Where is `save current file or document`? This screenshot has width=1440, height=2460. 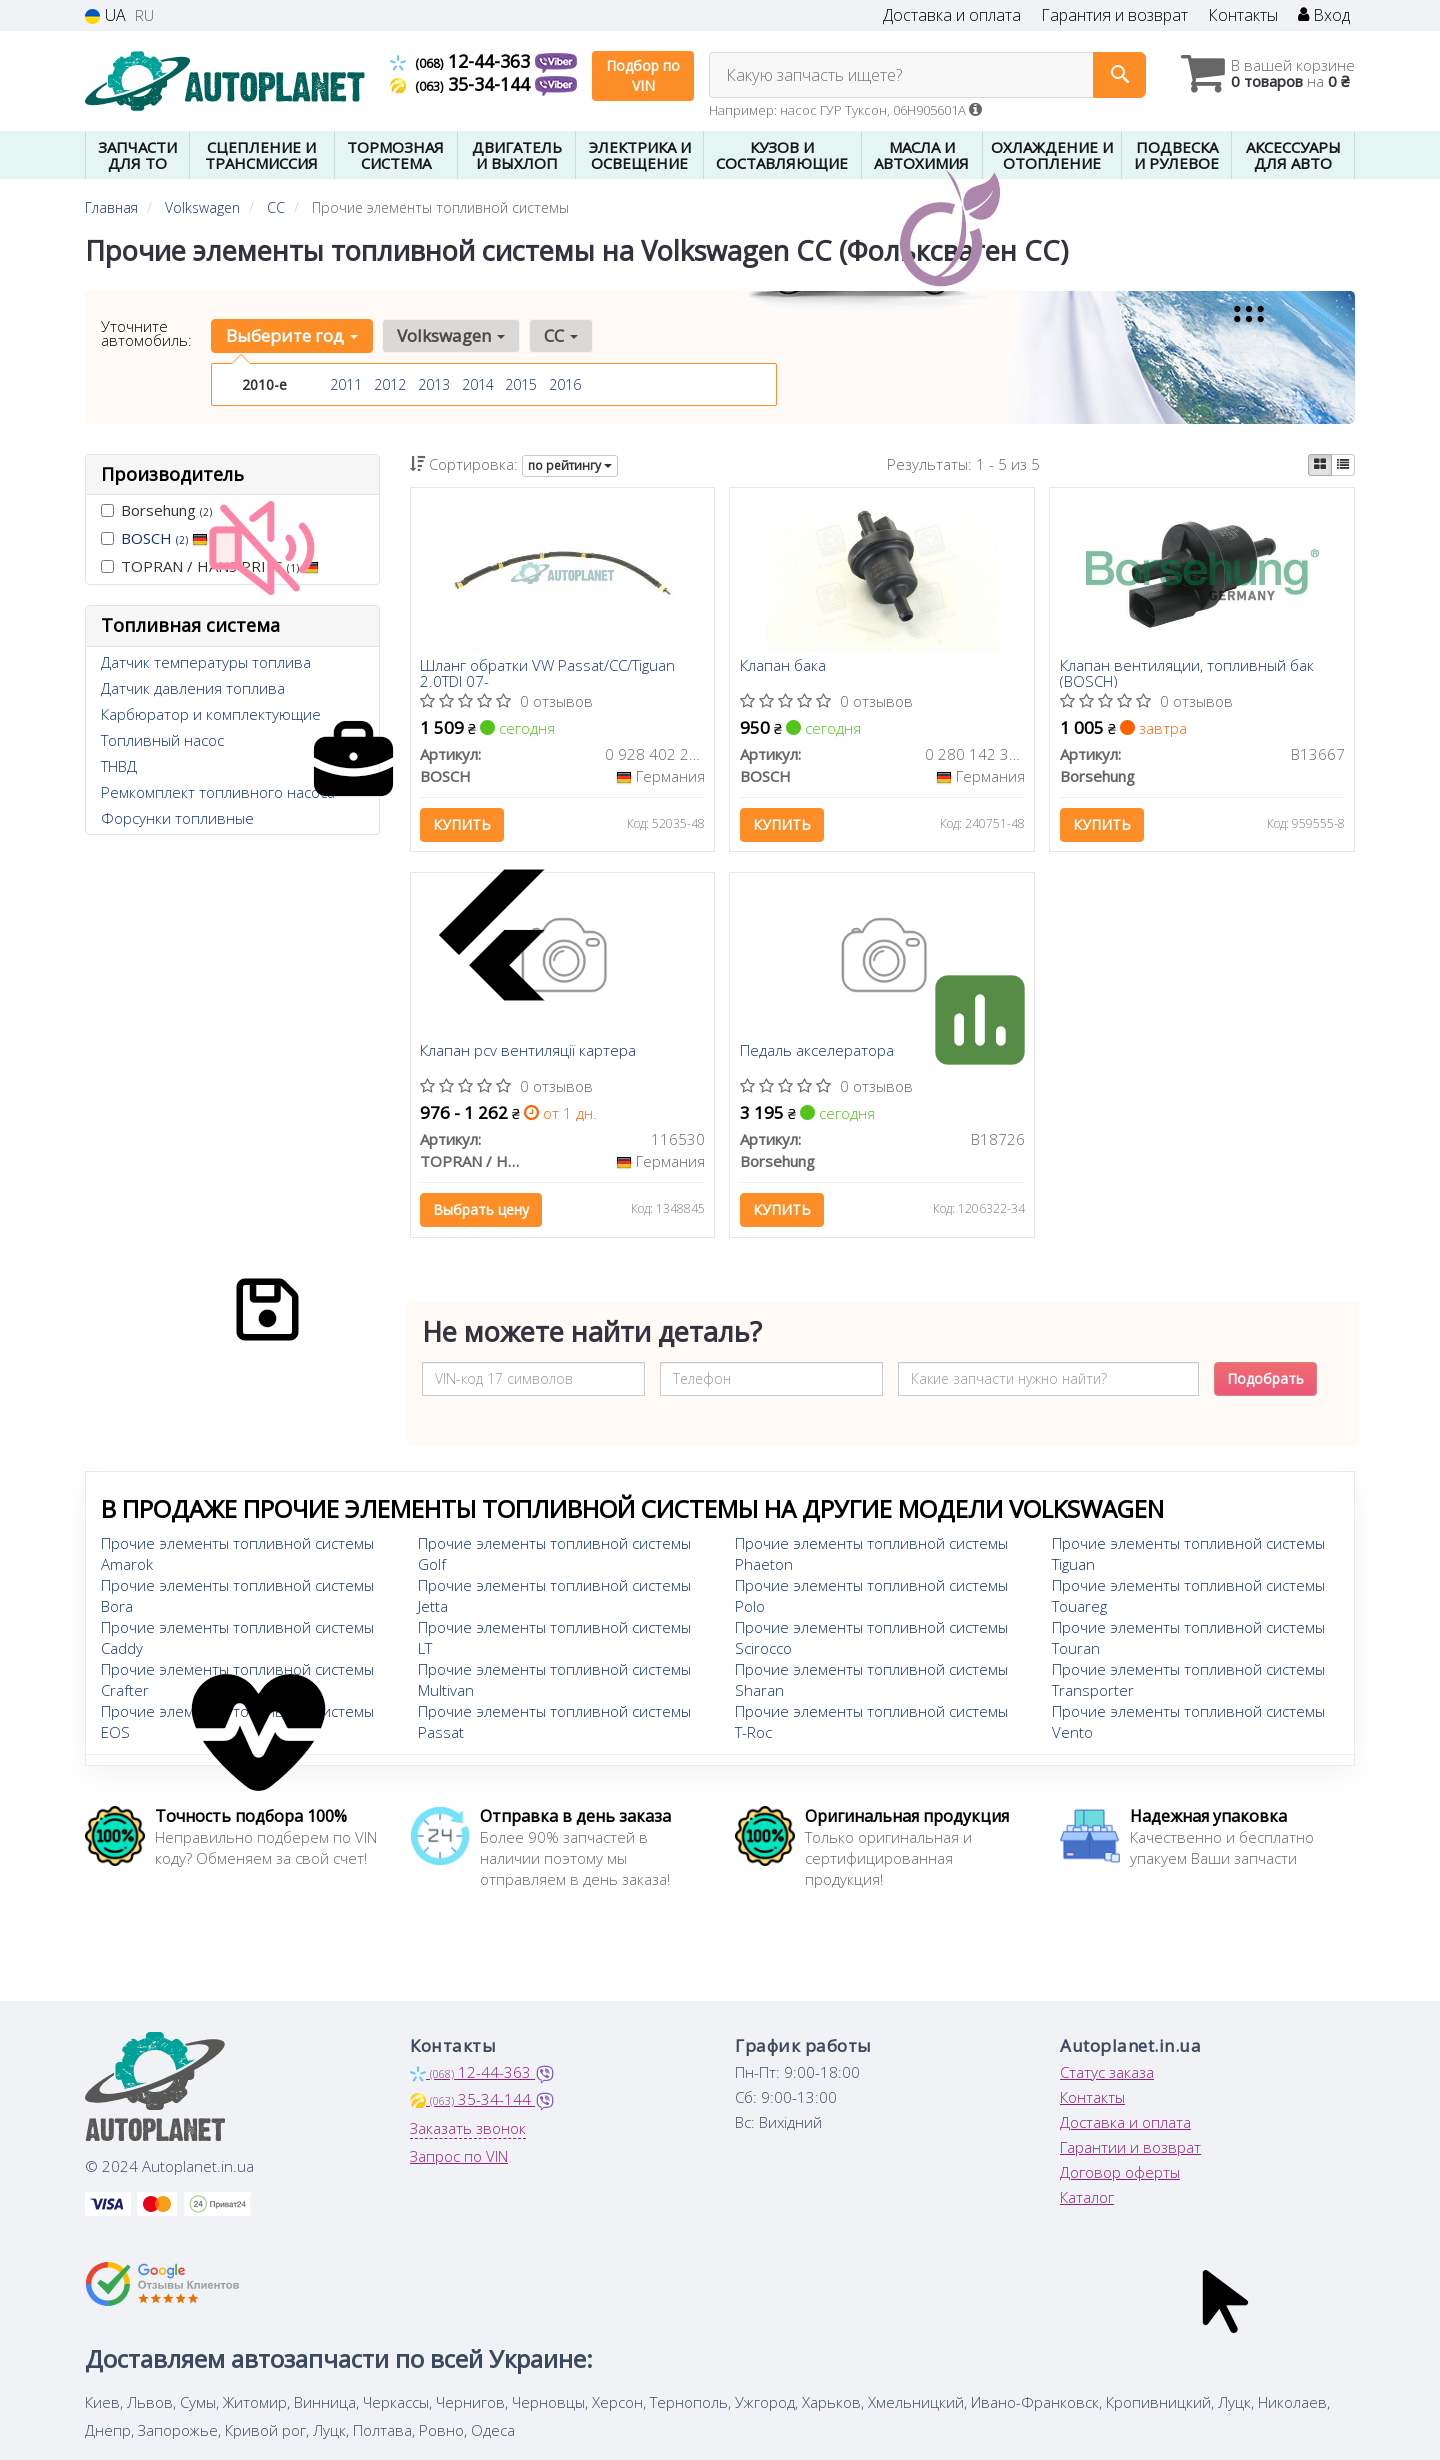 save current file or document is located at coordinates (267, 1309).